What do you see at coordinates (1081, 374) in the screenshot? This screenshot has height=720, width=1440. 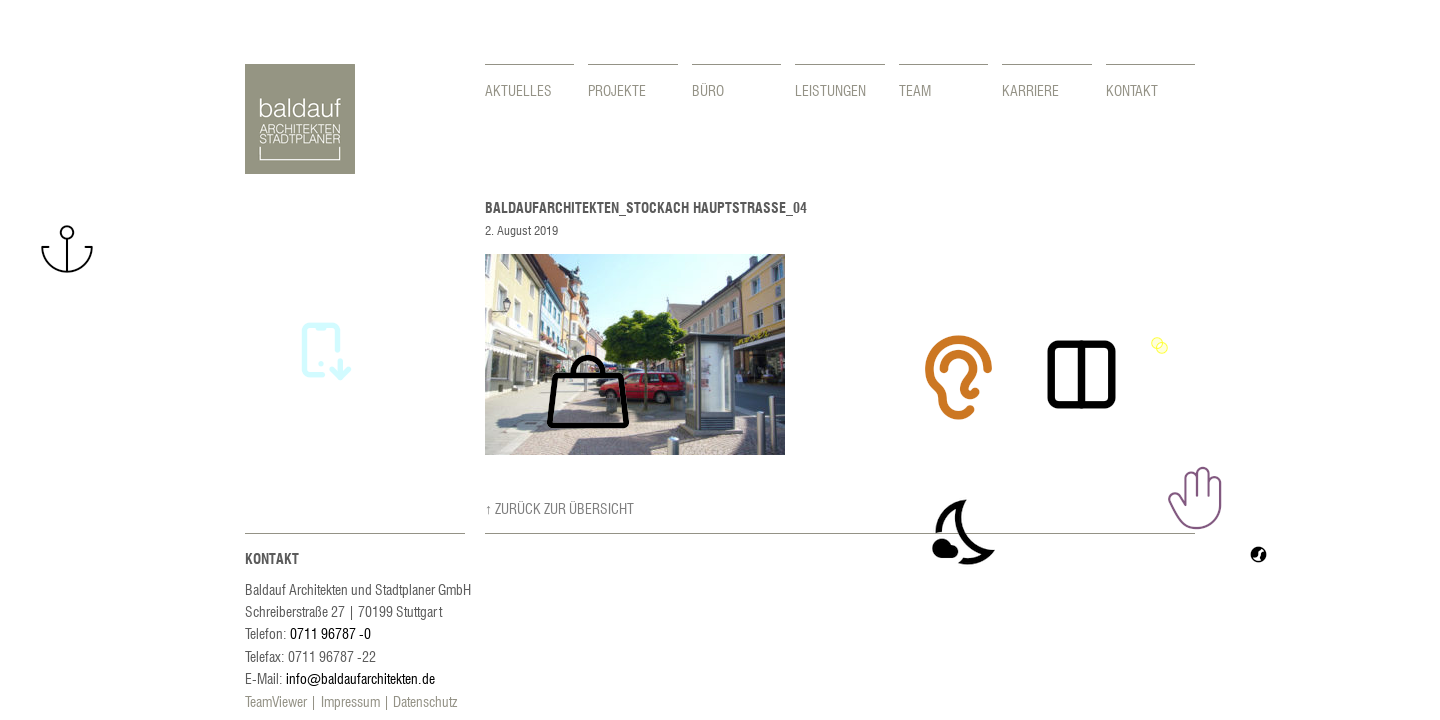 I see `switch to column view layout` at bounding box center [1081, 374].